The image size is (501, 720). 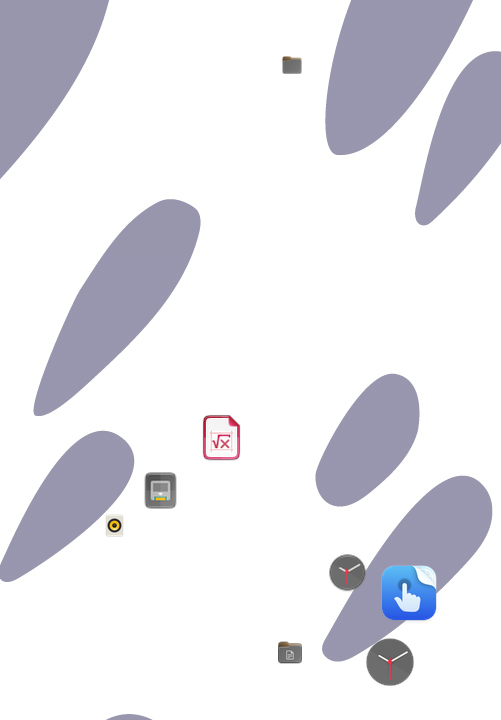 I want to click on open the clock app, so click(x=390, y=662).